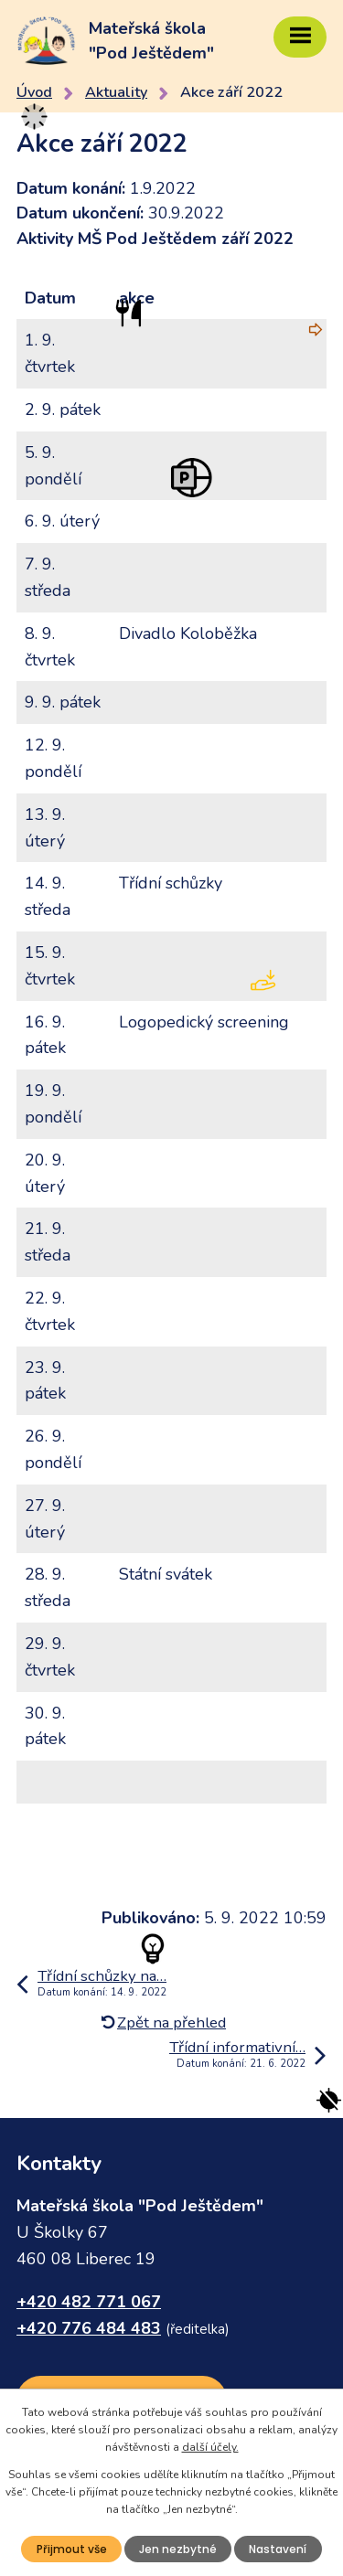  I want to click on access food and dining options, so click(129, 313).